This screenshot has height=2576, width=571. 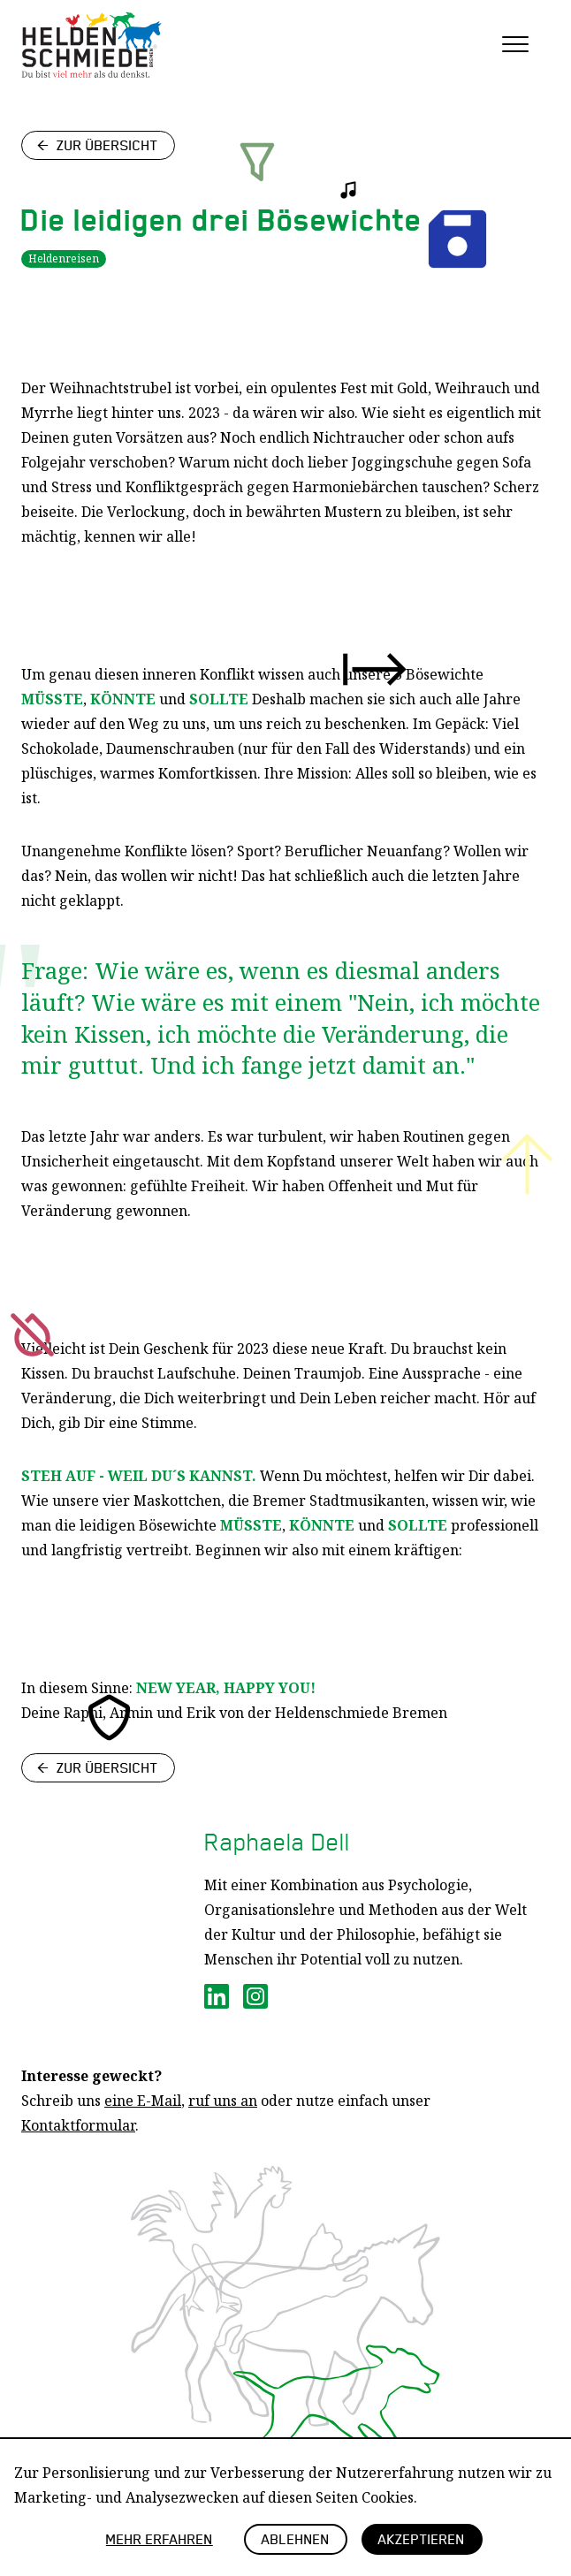 What do you see at coordinates (349, 190) in the screenshot?
I see `access music library or audio files` at bounding box center [349, 190].